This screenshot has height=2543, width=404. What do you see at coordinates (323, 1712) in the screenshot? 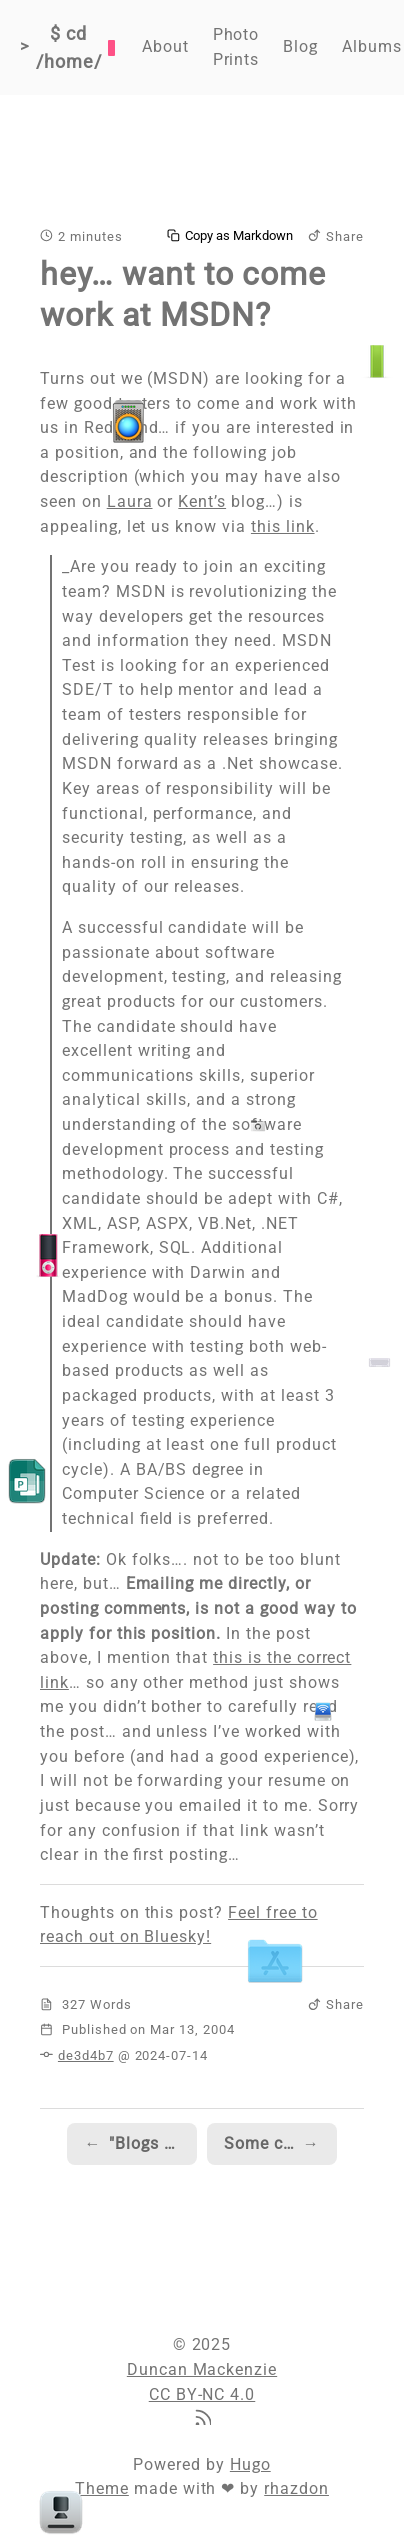
I see `access a wireless network drive` at bounding box center [323, 1712].